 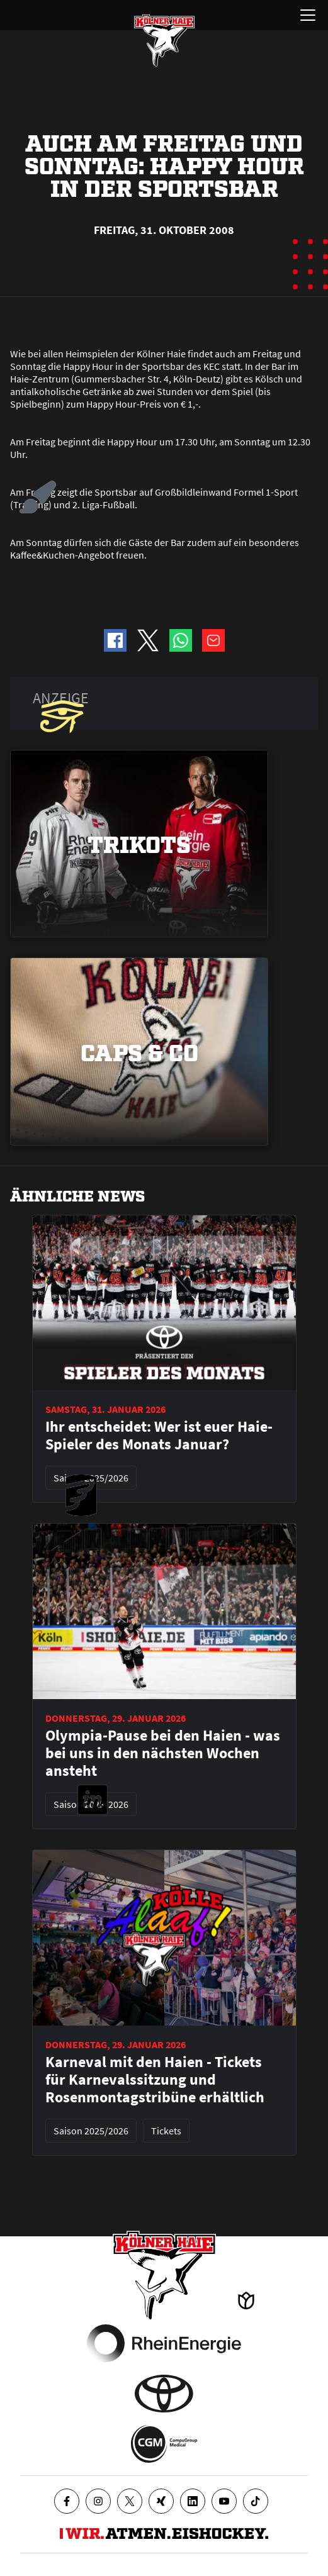 I want to click on flyway database migration tool logo, so click(x=81, y=1495).